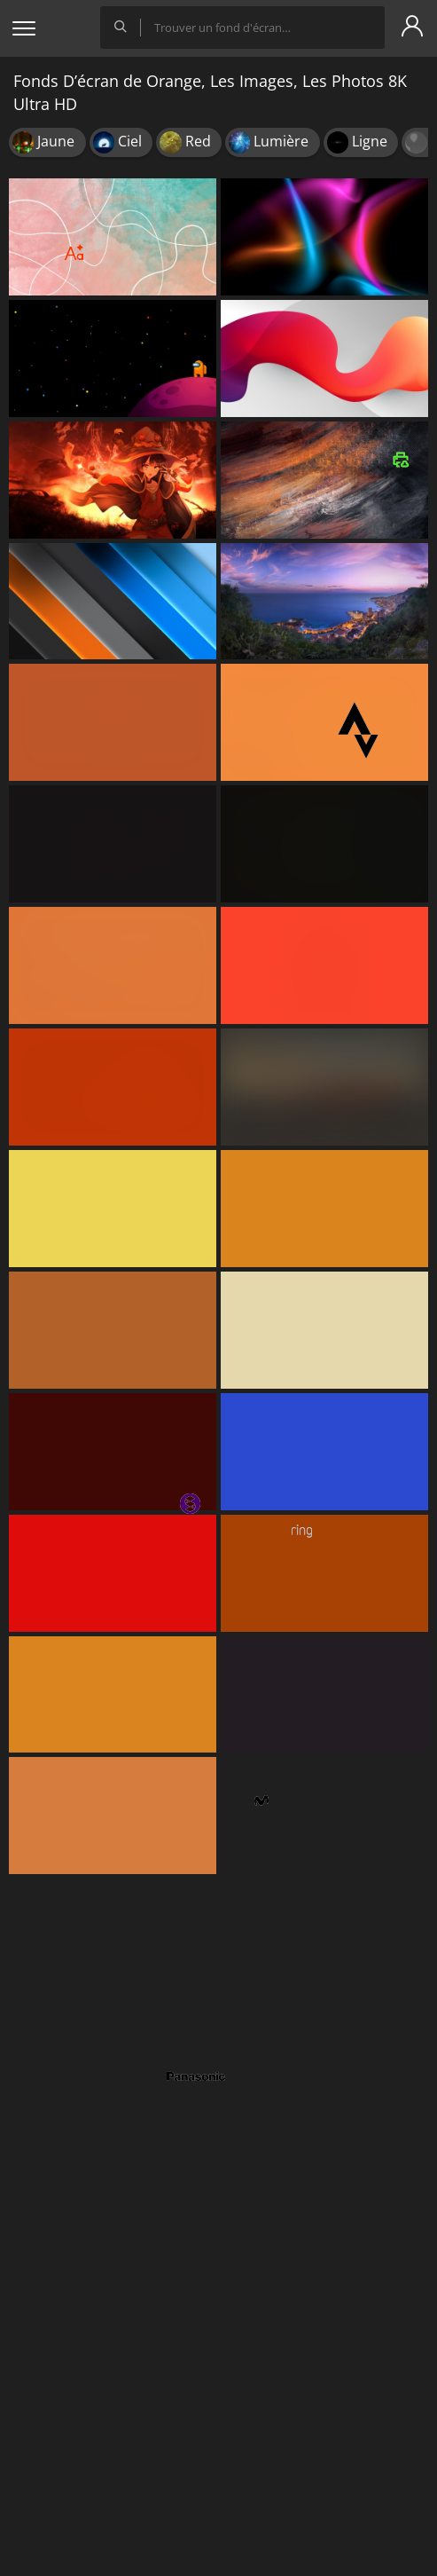 This screenshot has height=2576, width=437. Describe the element at coordinates (301, 1531) in the screenshot. I see `open the Ring smart home app` at that location.